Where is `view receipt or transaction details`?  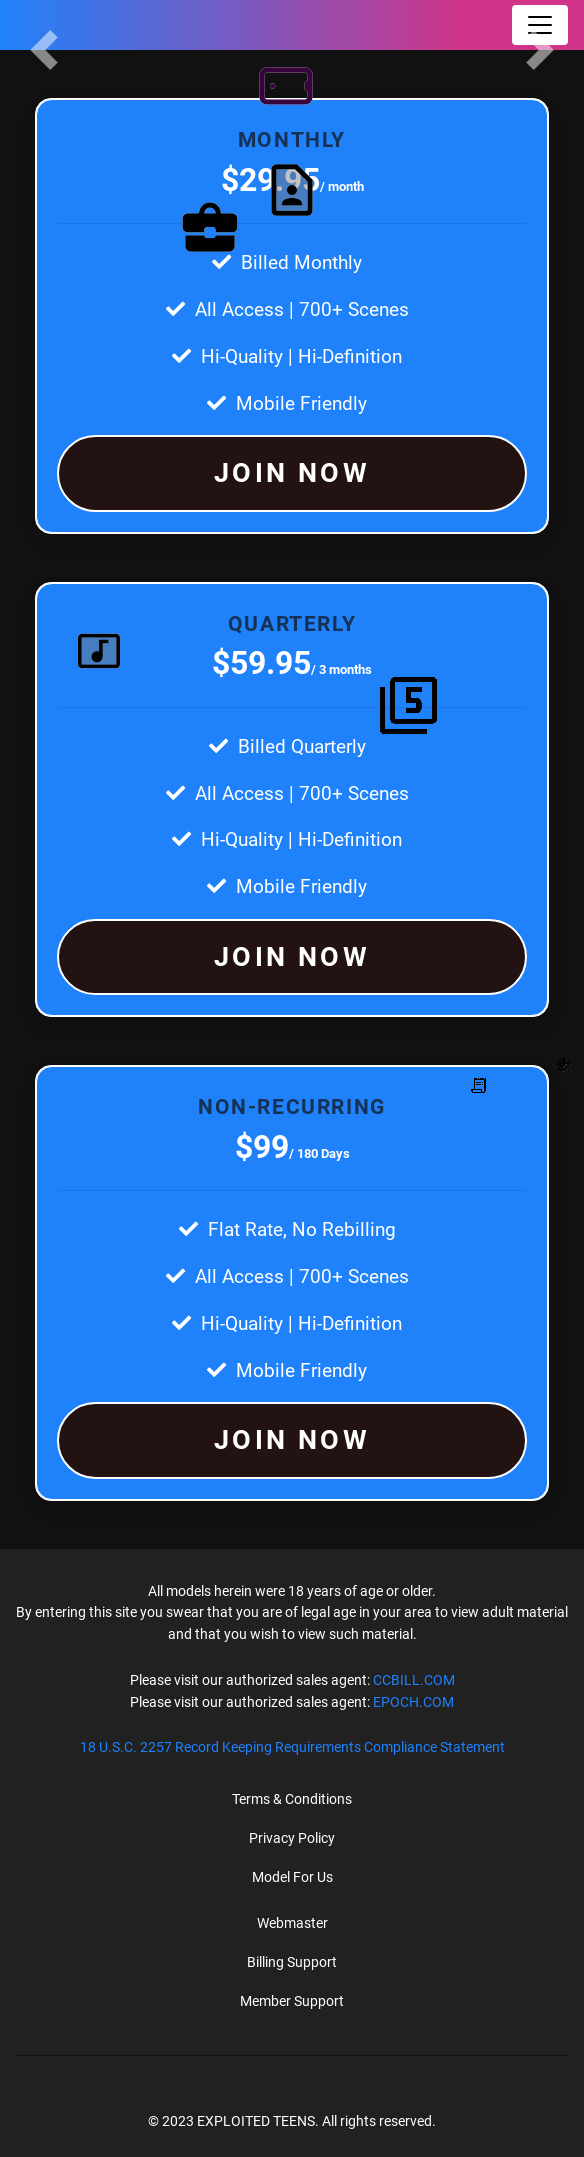 view receipt or transaction details is located at coordinates (478, 1085).